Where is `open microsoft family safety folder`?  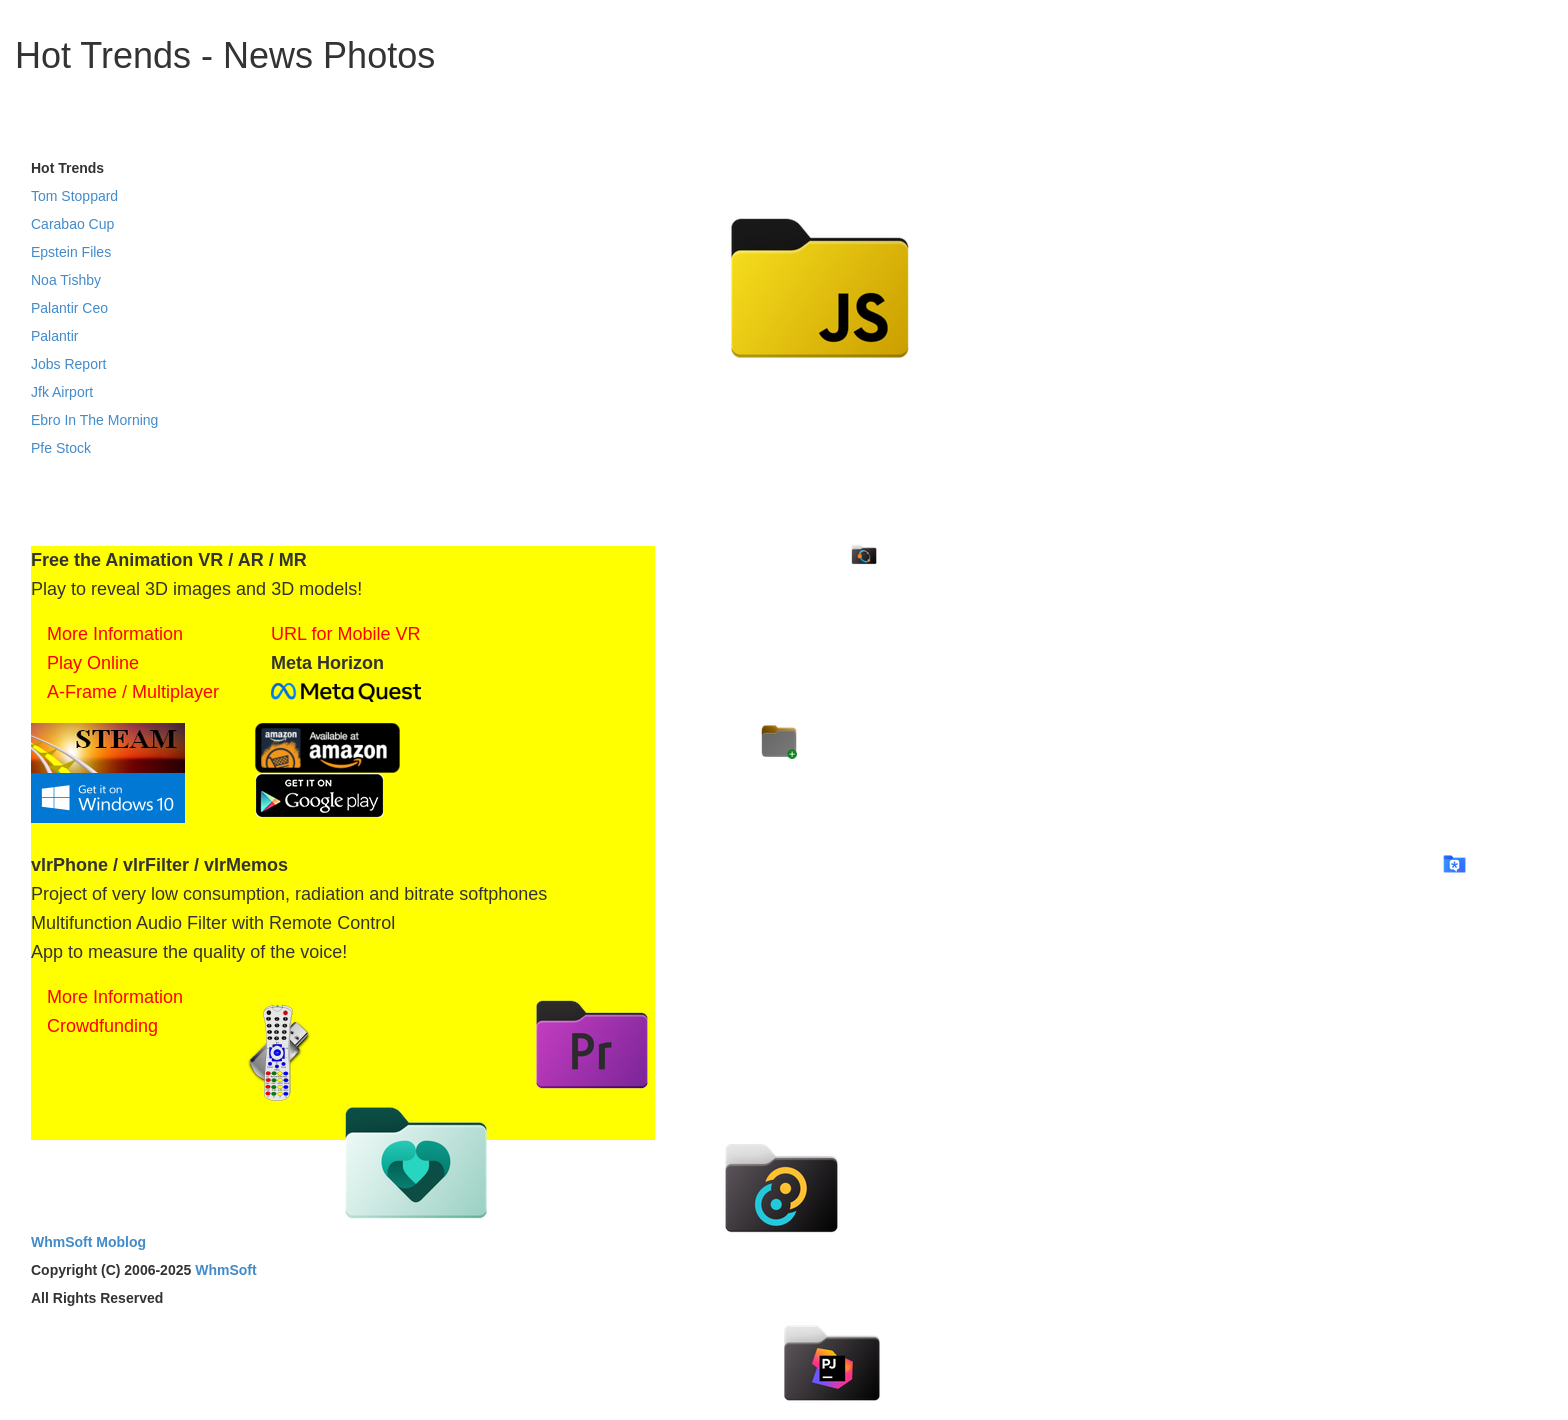 open microsoft family safety folder is located at coordinates (415, 1166).